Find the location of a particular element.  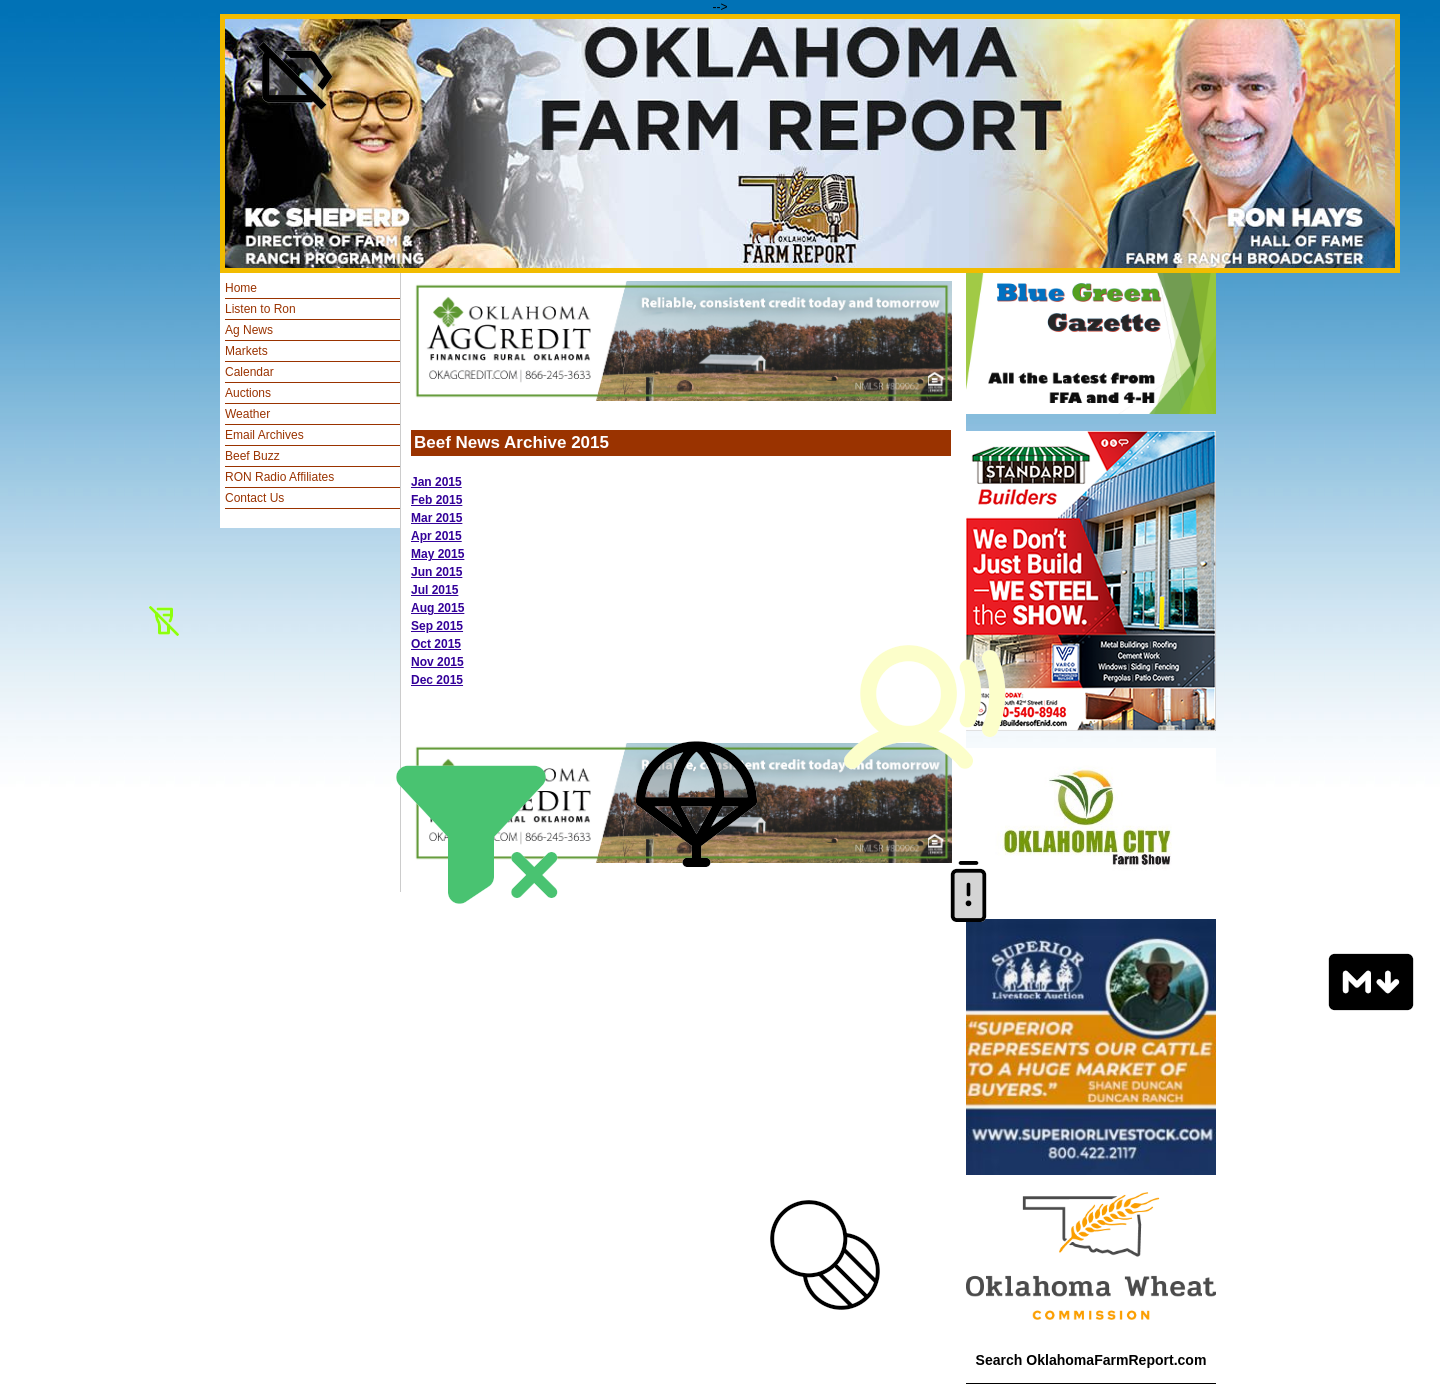

user is speaking or broadcasting audio is located at coordinates (922, 707).